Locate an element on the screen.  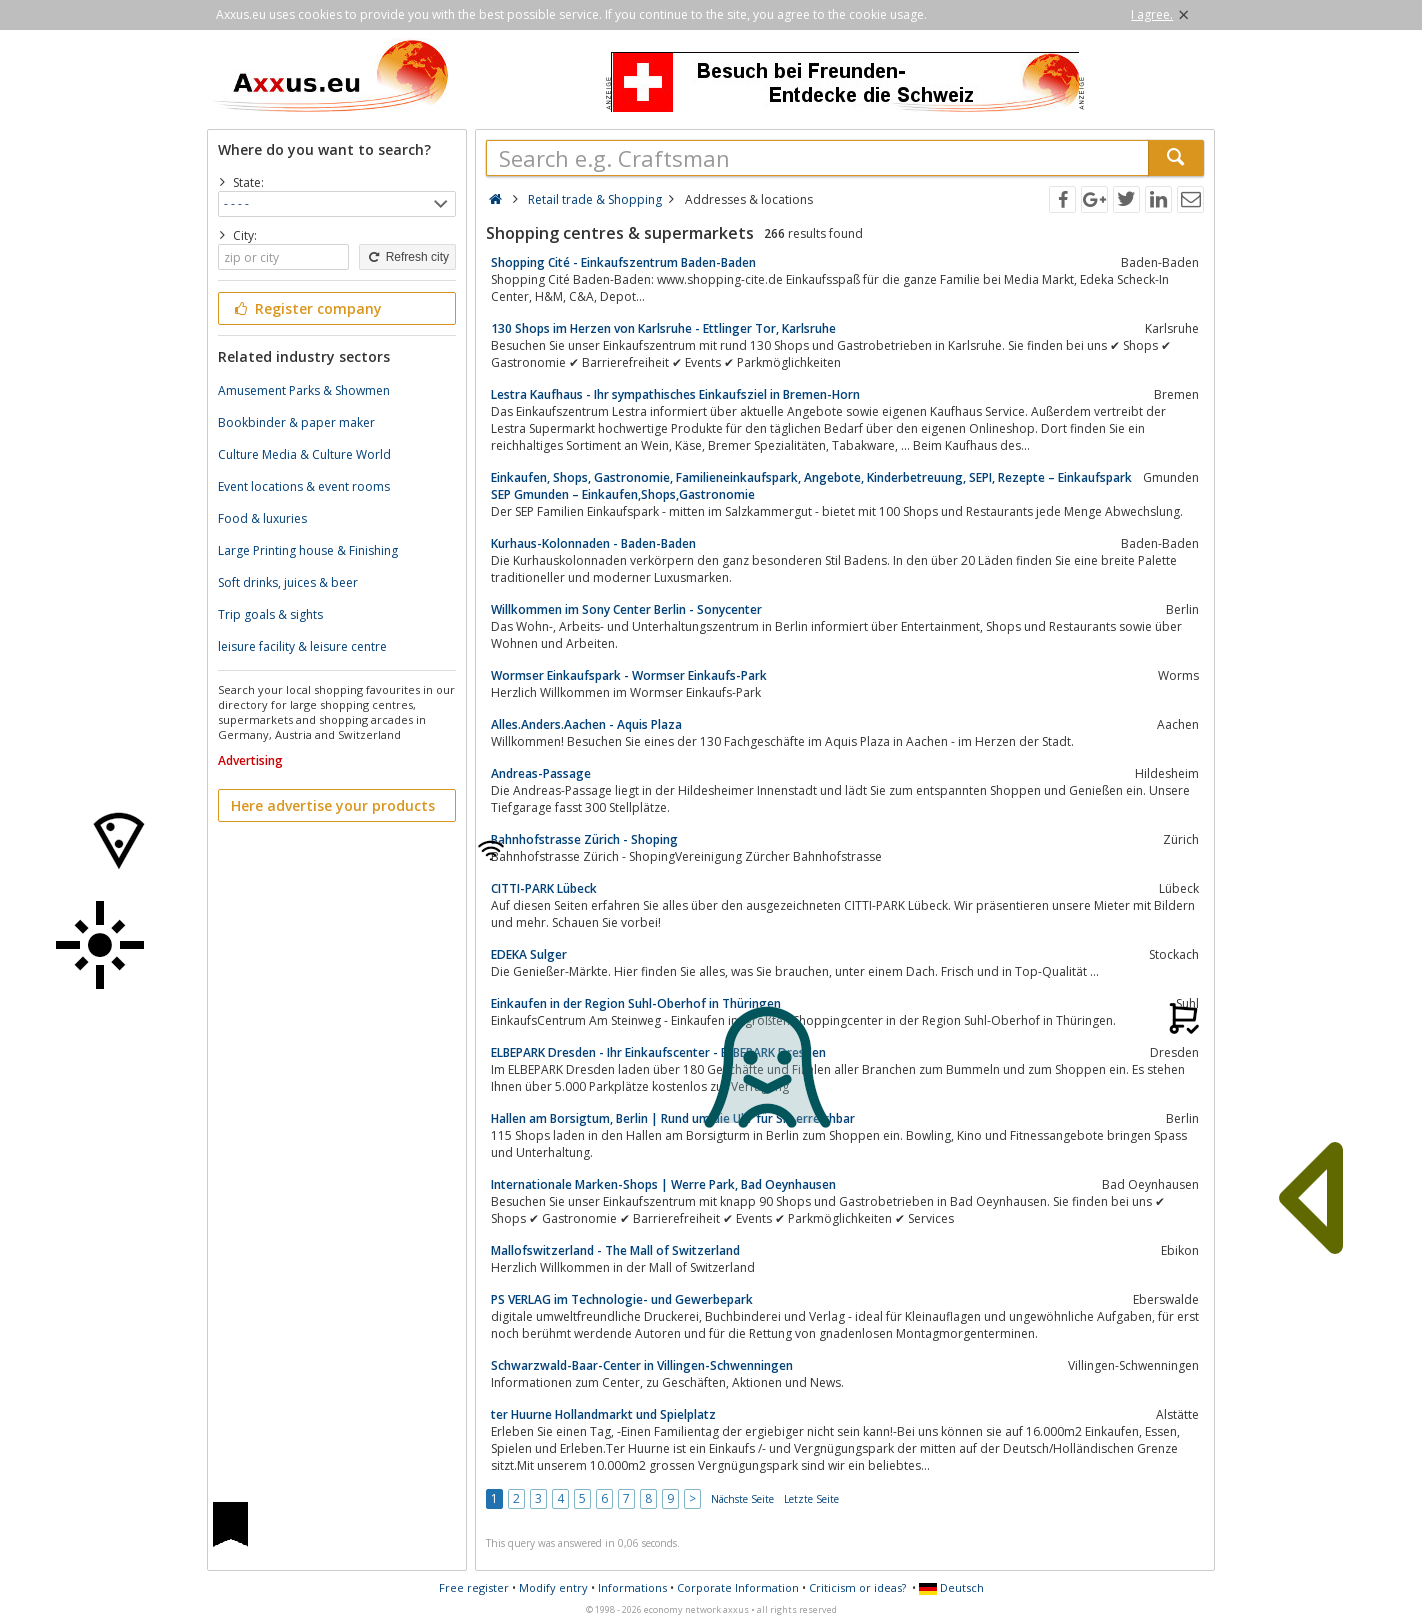
bookmark this item is located at coordinates (231, 1524).